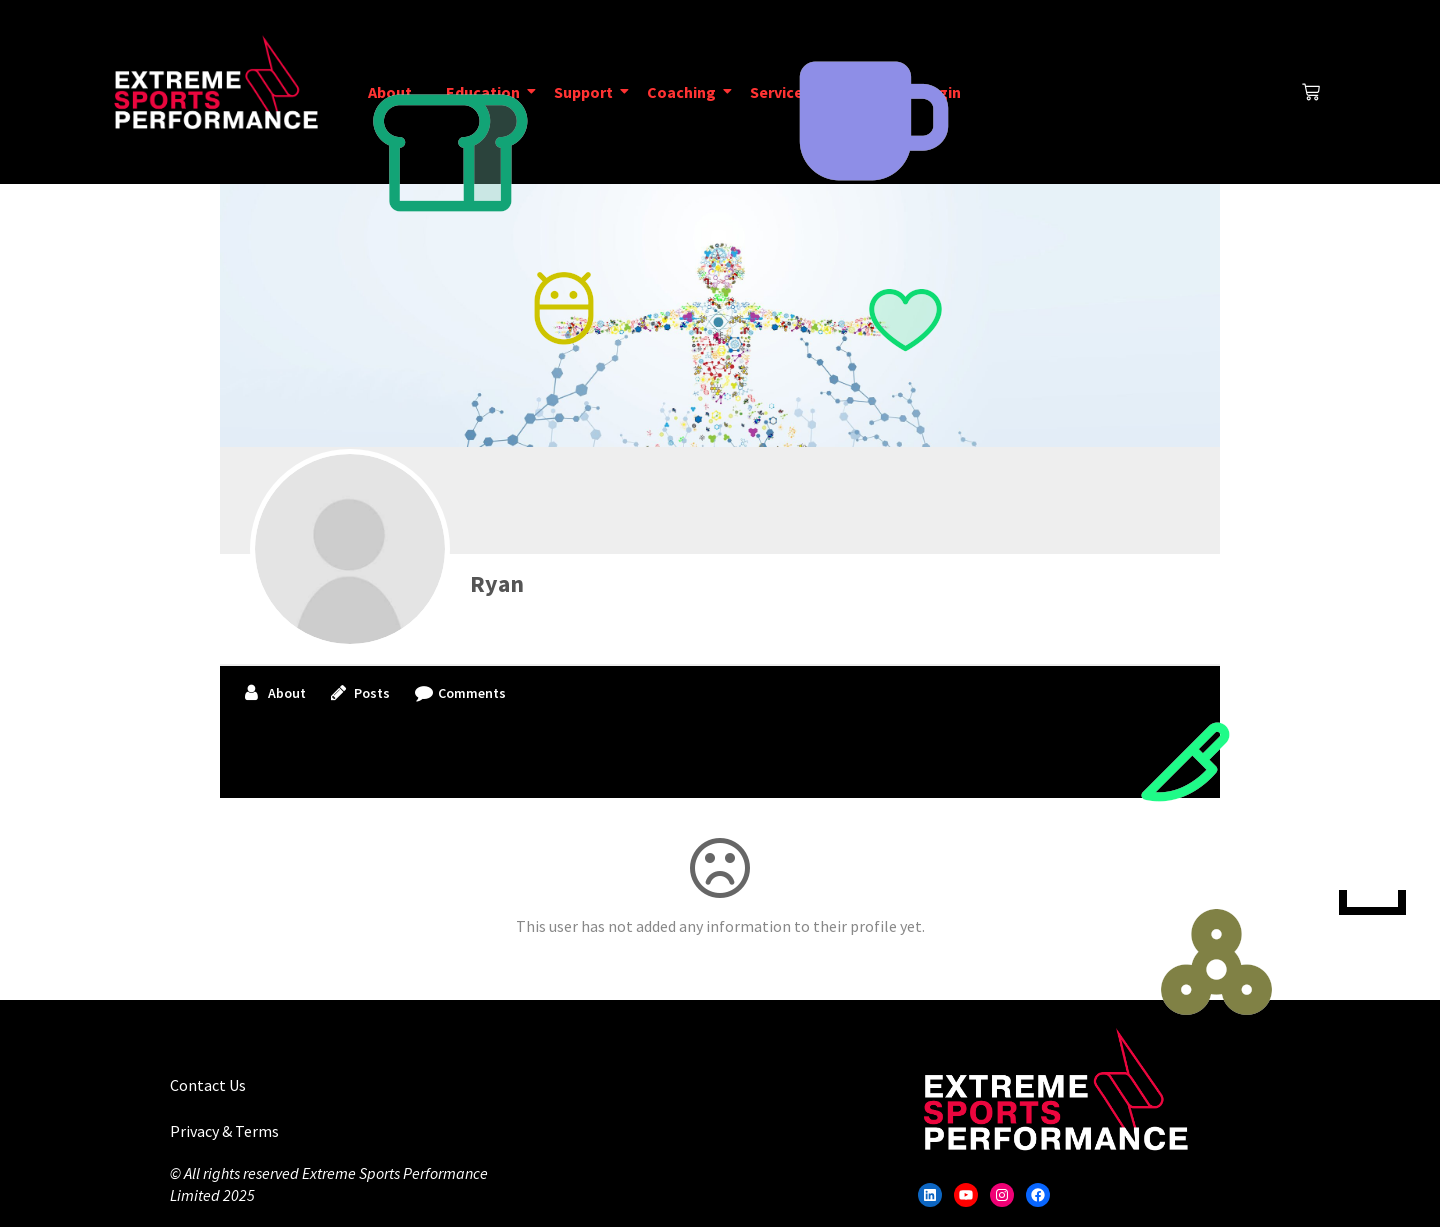 The width and height of the screenshot is (1440, 1227). What do you see at coordinates (1372, 902) in the screenshot?
I see `insert a space character` at bounding box center [1372, 902].